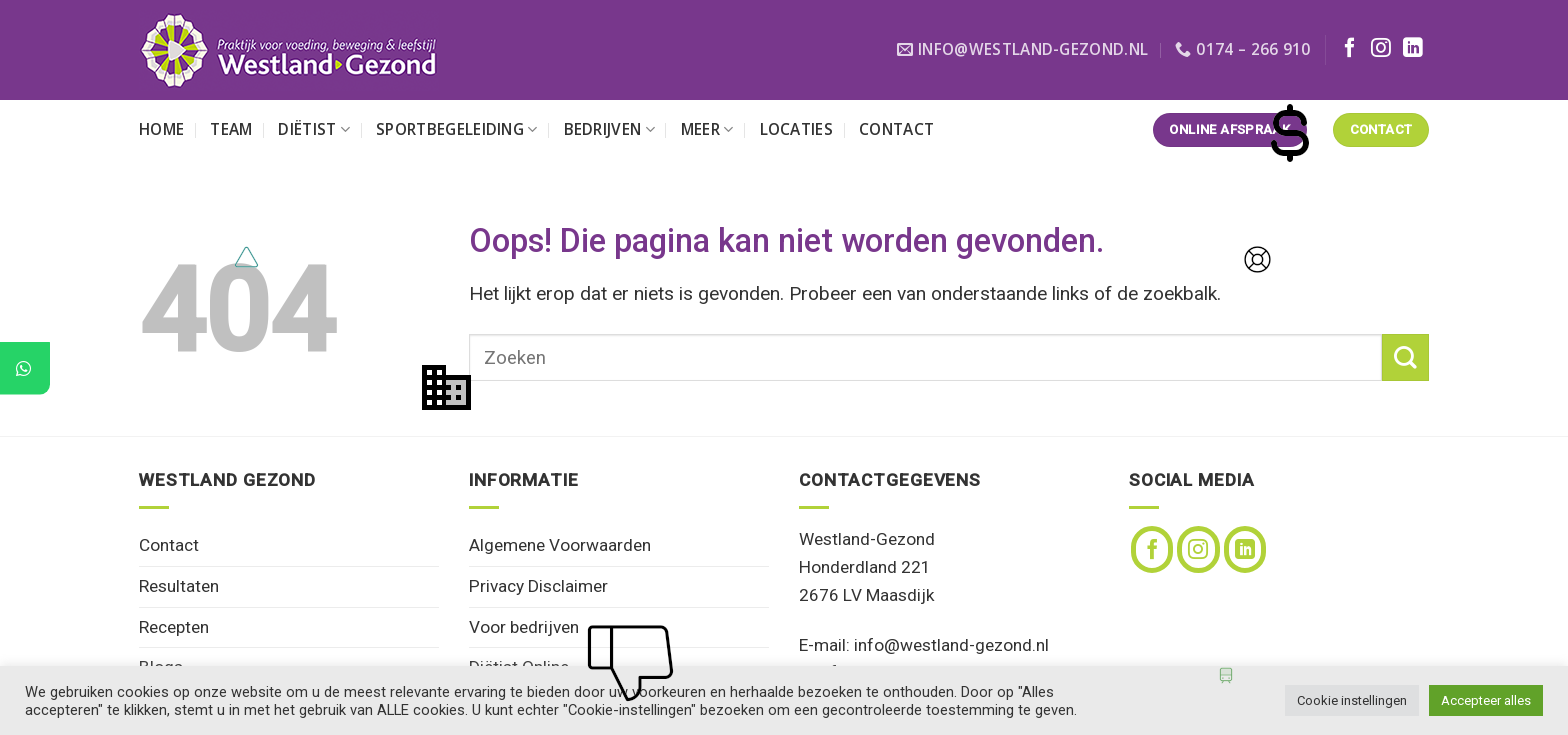 This screenshot has width=1568, height=735. What do you see at coordinates (446, 387) in the screenshot?
I see `view business contact information` at bounding box center [446, 387].